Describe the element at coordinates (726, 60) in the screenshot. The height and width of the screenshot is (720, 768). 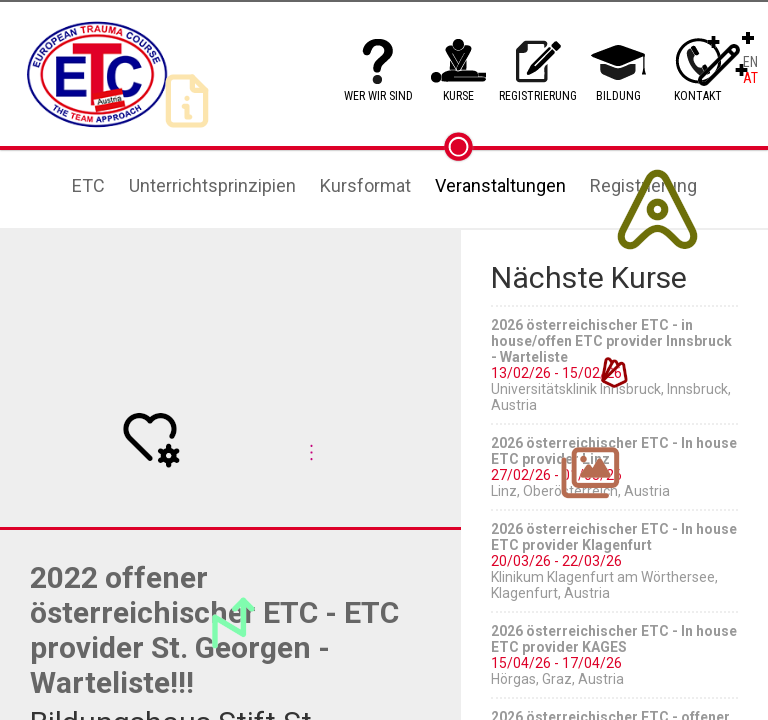
I see `apply automatic formatting or enhancements` at that location.